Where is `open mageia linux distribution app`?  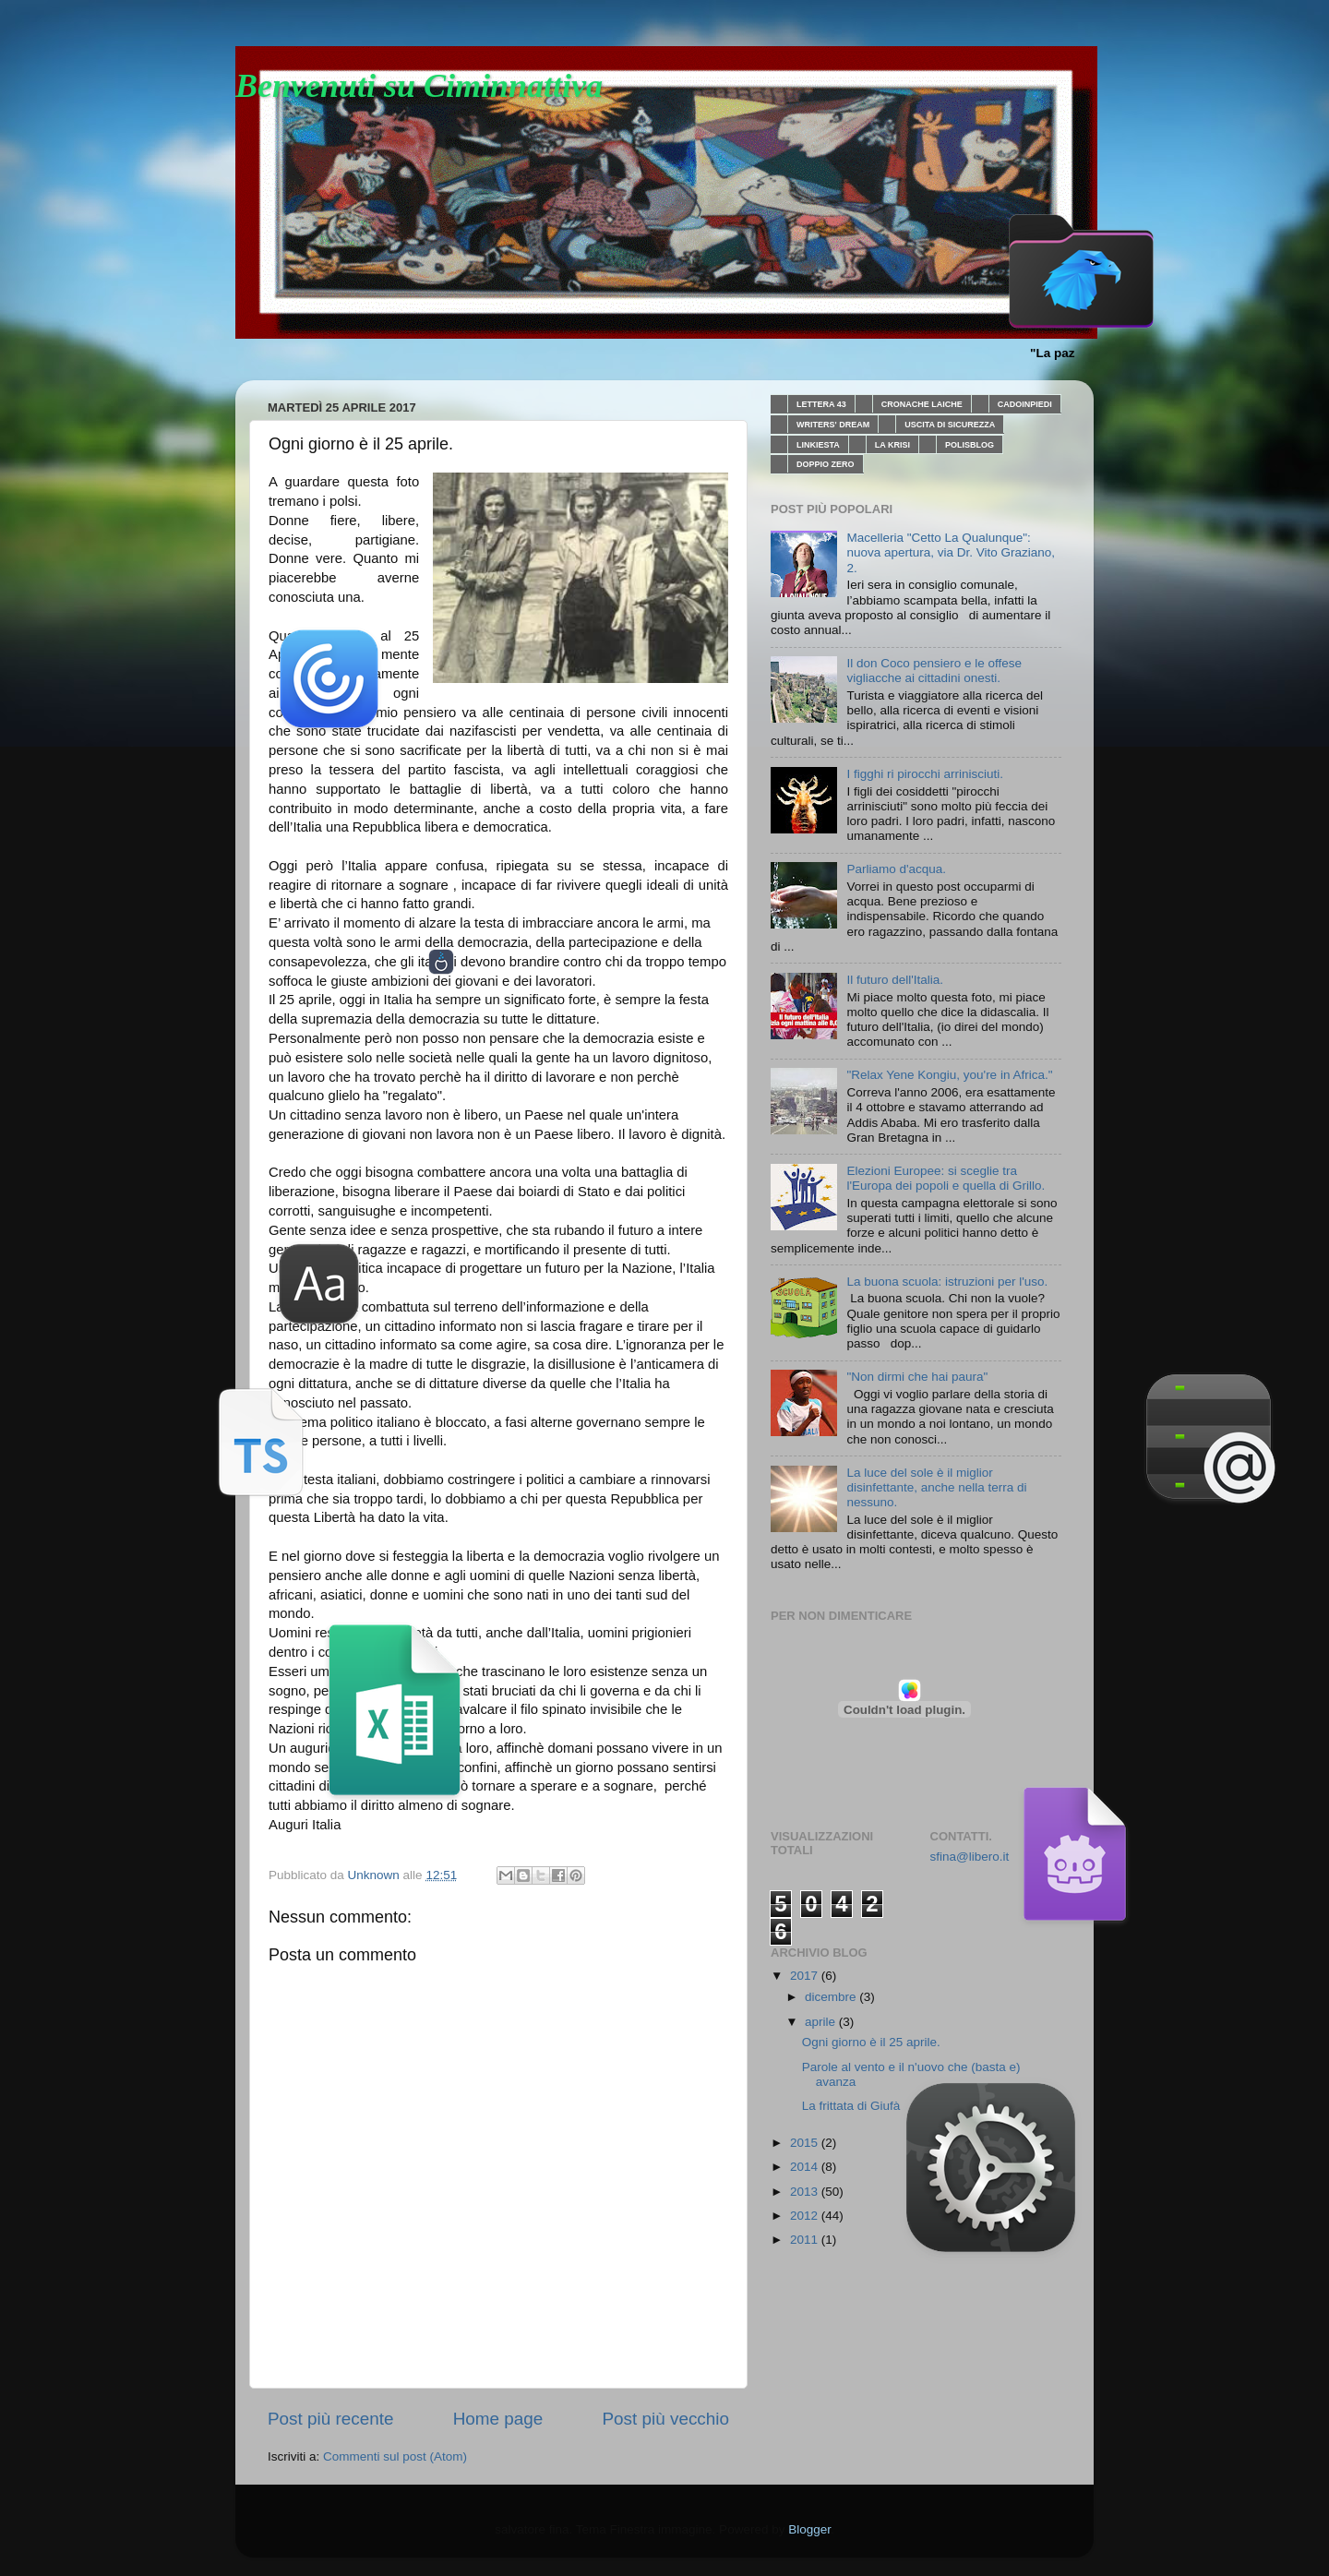 open mageia linux distribution app is located at coordinates (441, 962).